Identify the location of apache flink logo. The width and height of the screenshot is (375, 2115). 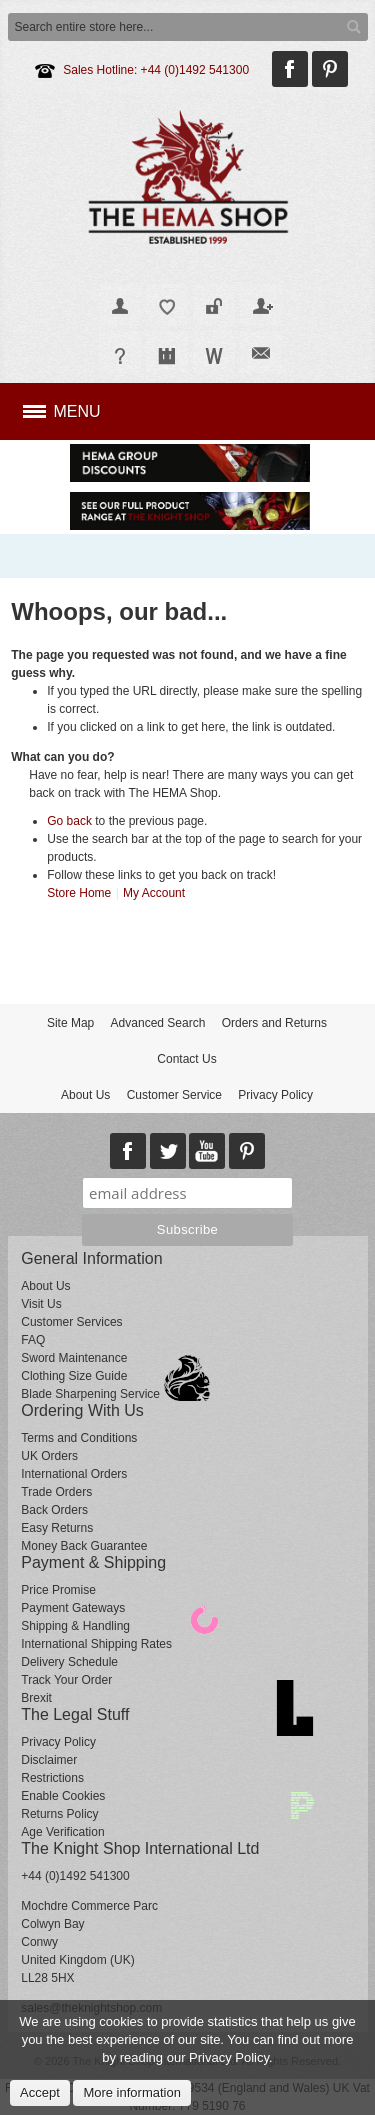
(187, 1378).